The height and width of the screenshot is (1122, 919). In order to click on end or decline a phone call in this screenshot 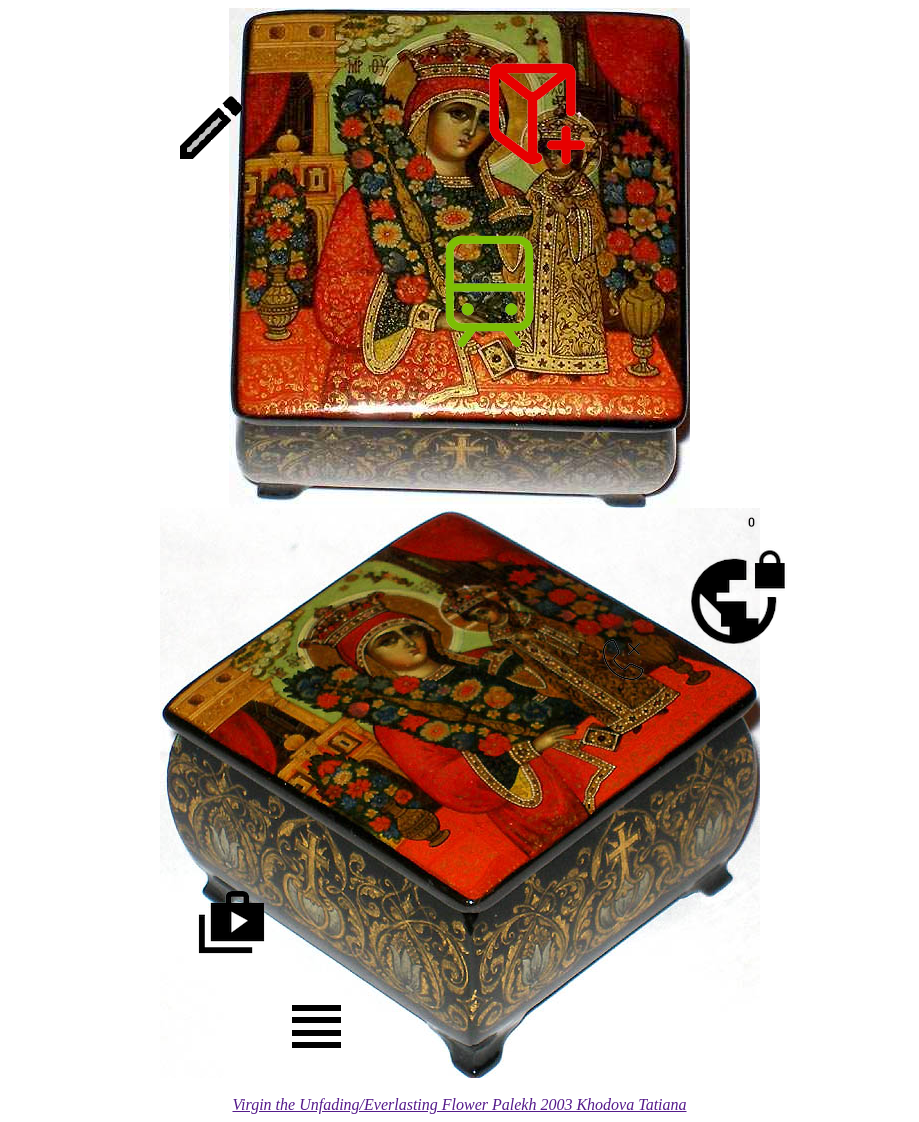, I will do `click(624, 659)`.